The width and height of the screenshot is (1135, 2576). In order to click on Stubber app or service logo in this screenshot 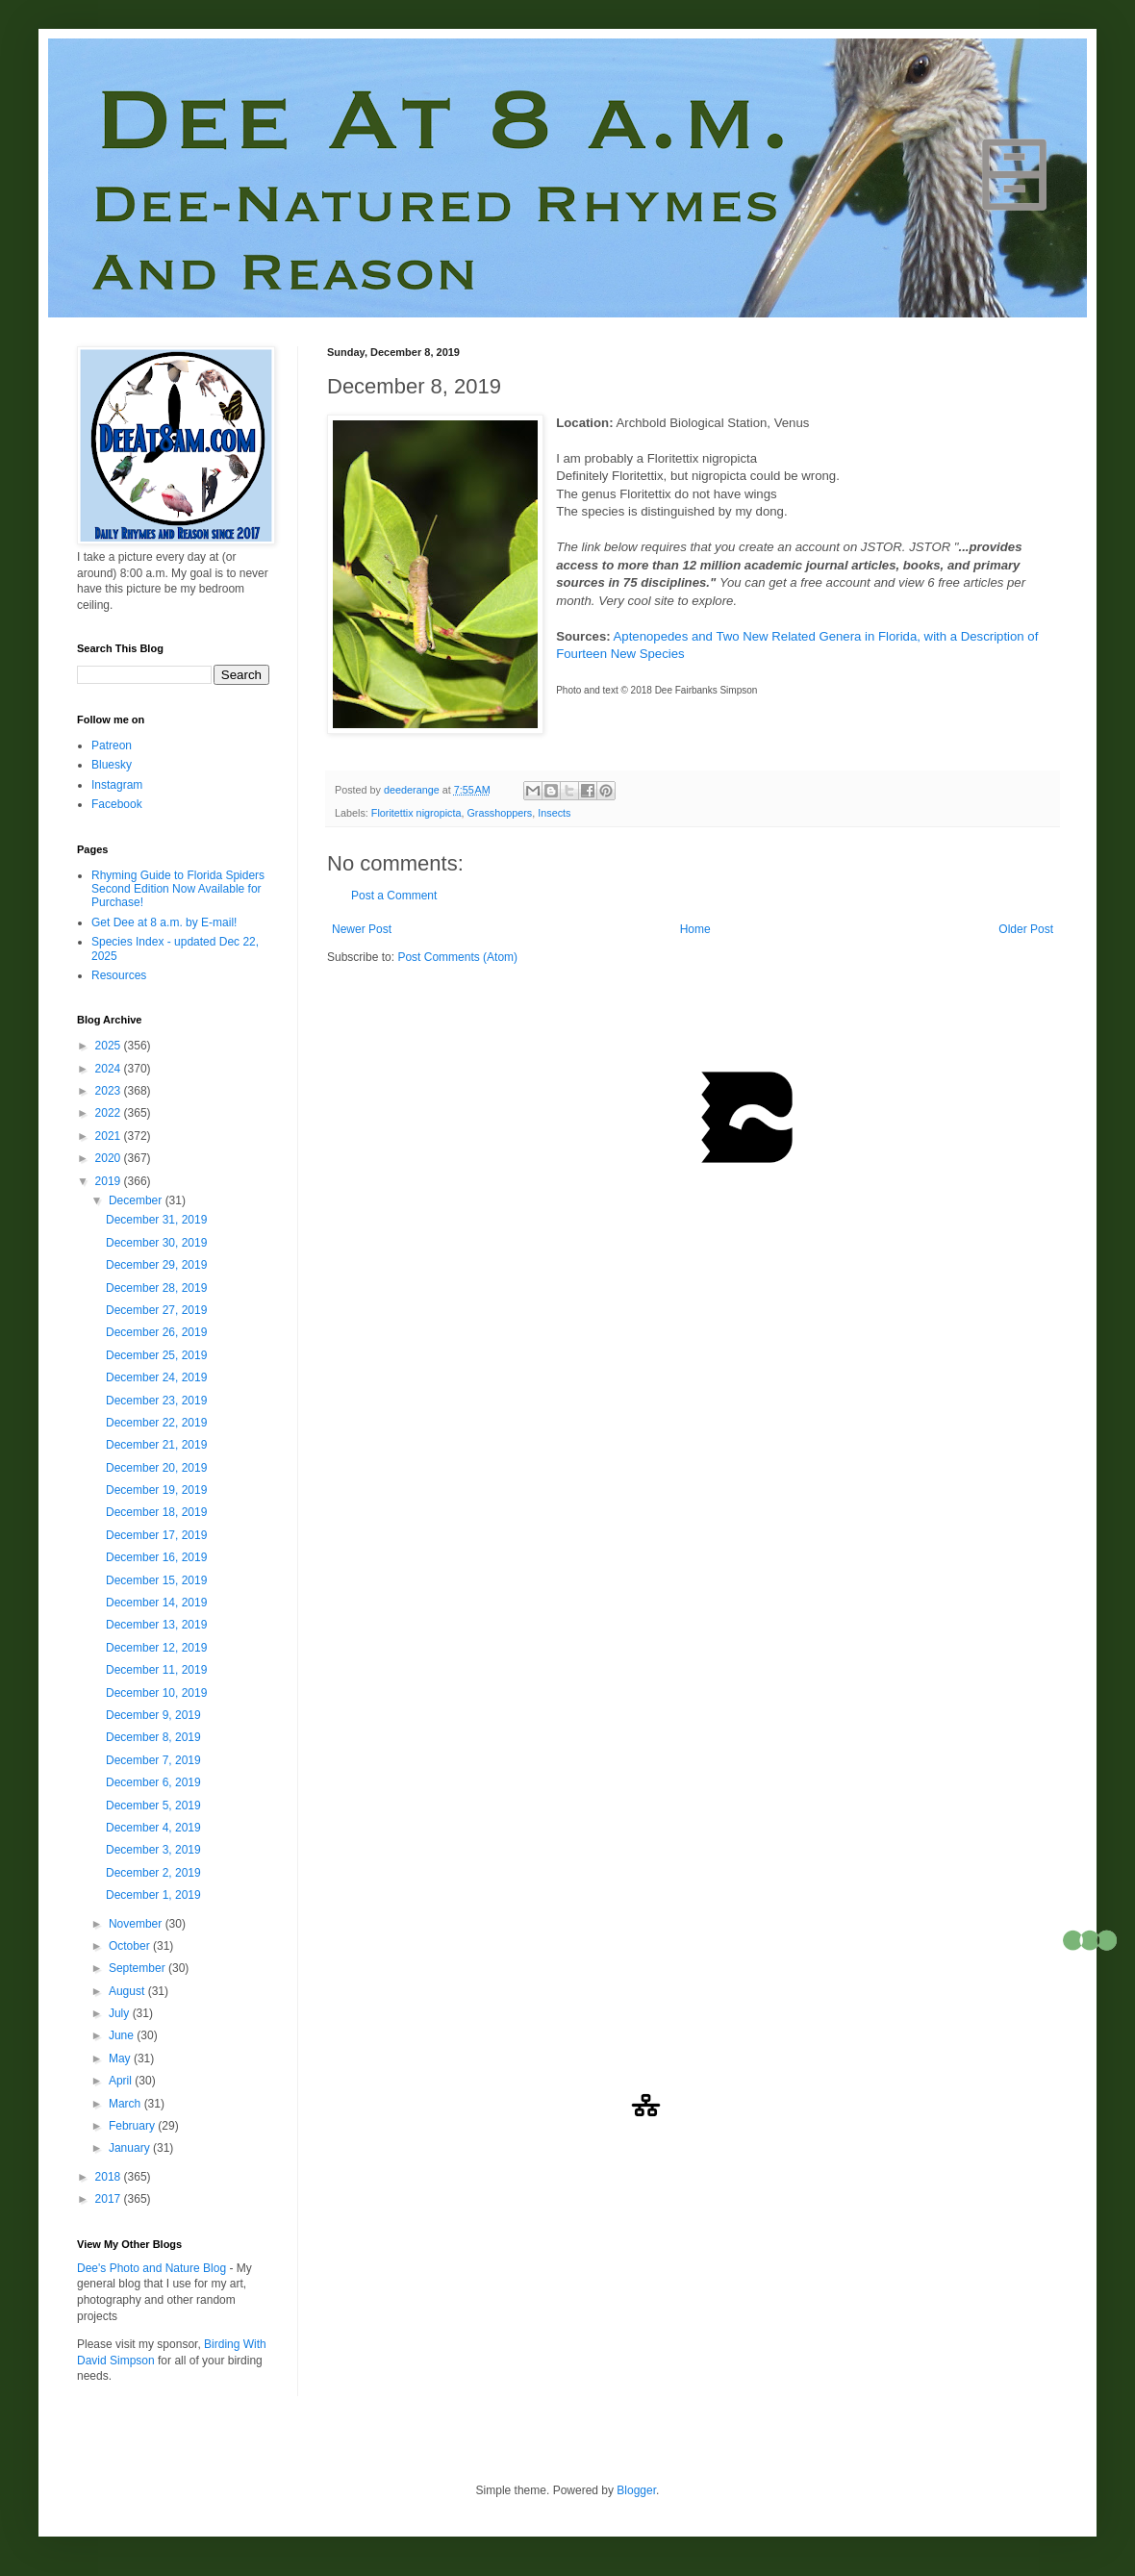, I will do `click(746, 1117)`.